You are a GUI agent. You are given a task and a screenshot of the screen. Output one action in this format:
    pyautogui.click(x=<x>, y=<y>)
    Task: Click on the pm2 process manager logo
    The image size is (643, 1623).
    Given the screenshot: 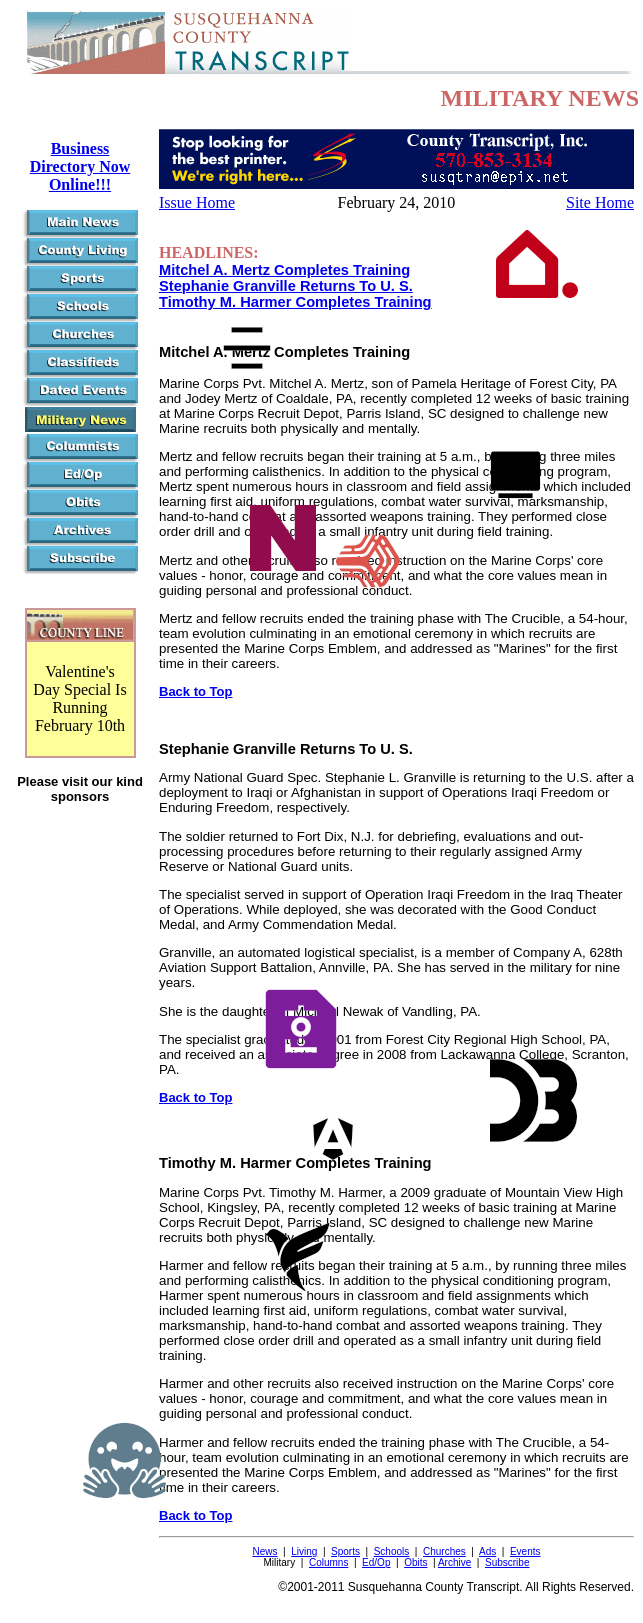 What is the action you would take?
    pyautogui.click(x=368, y=561)
    